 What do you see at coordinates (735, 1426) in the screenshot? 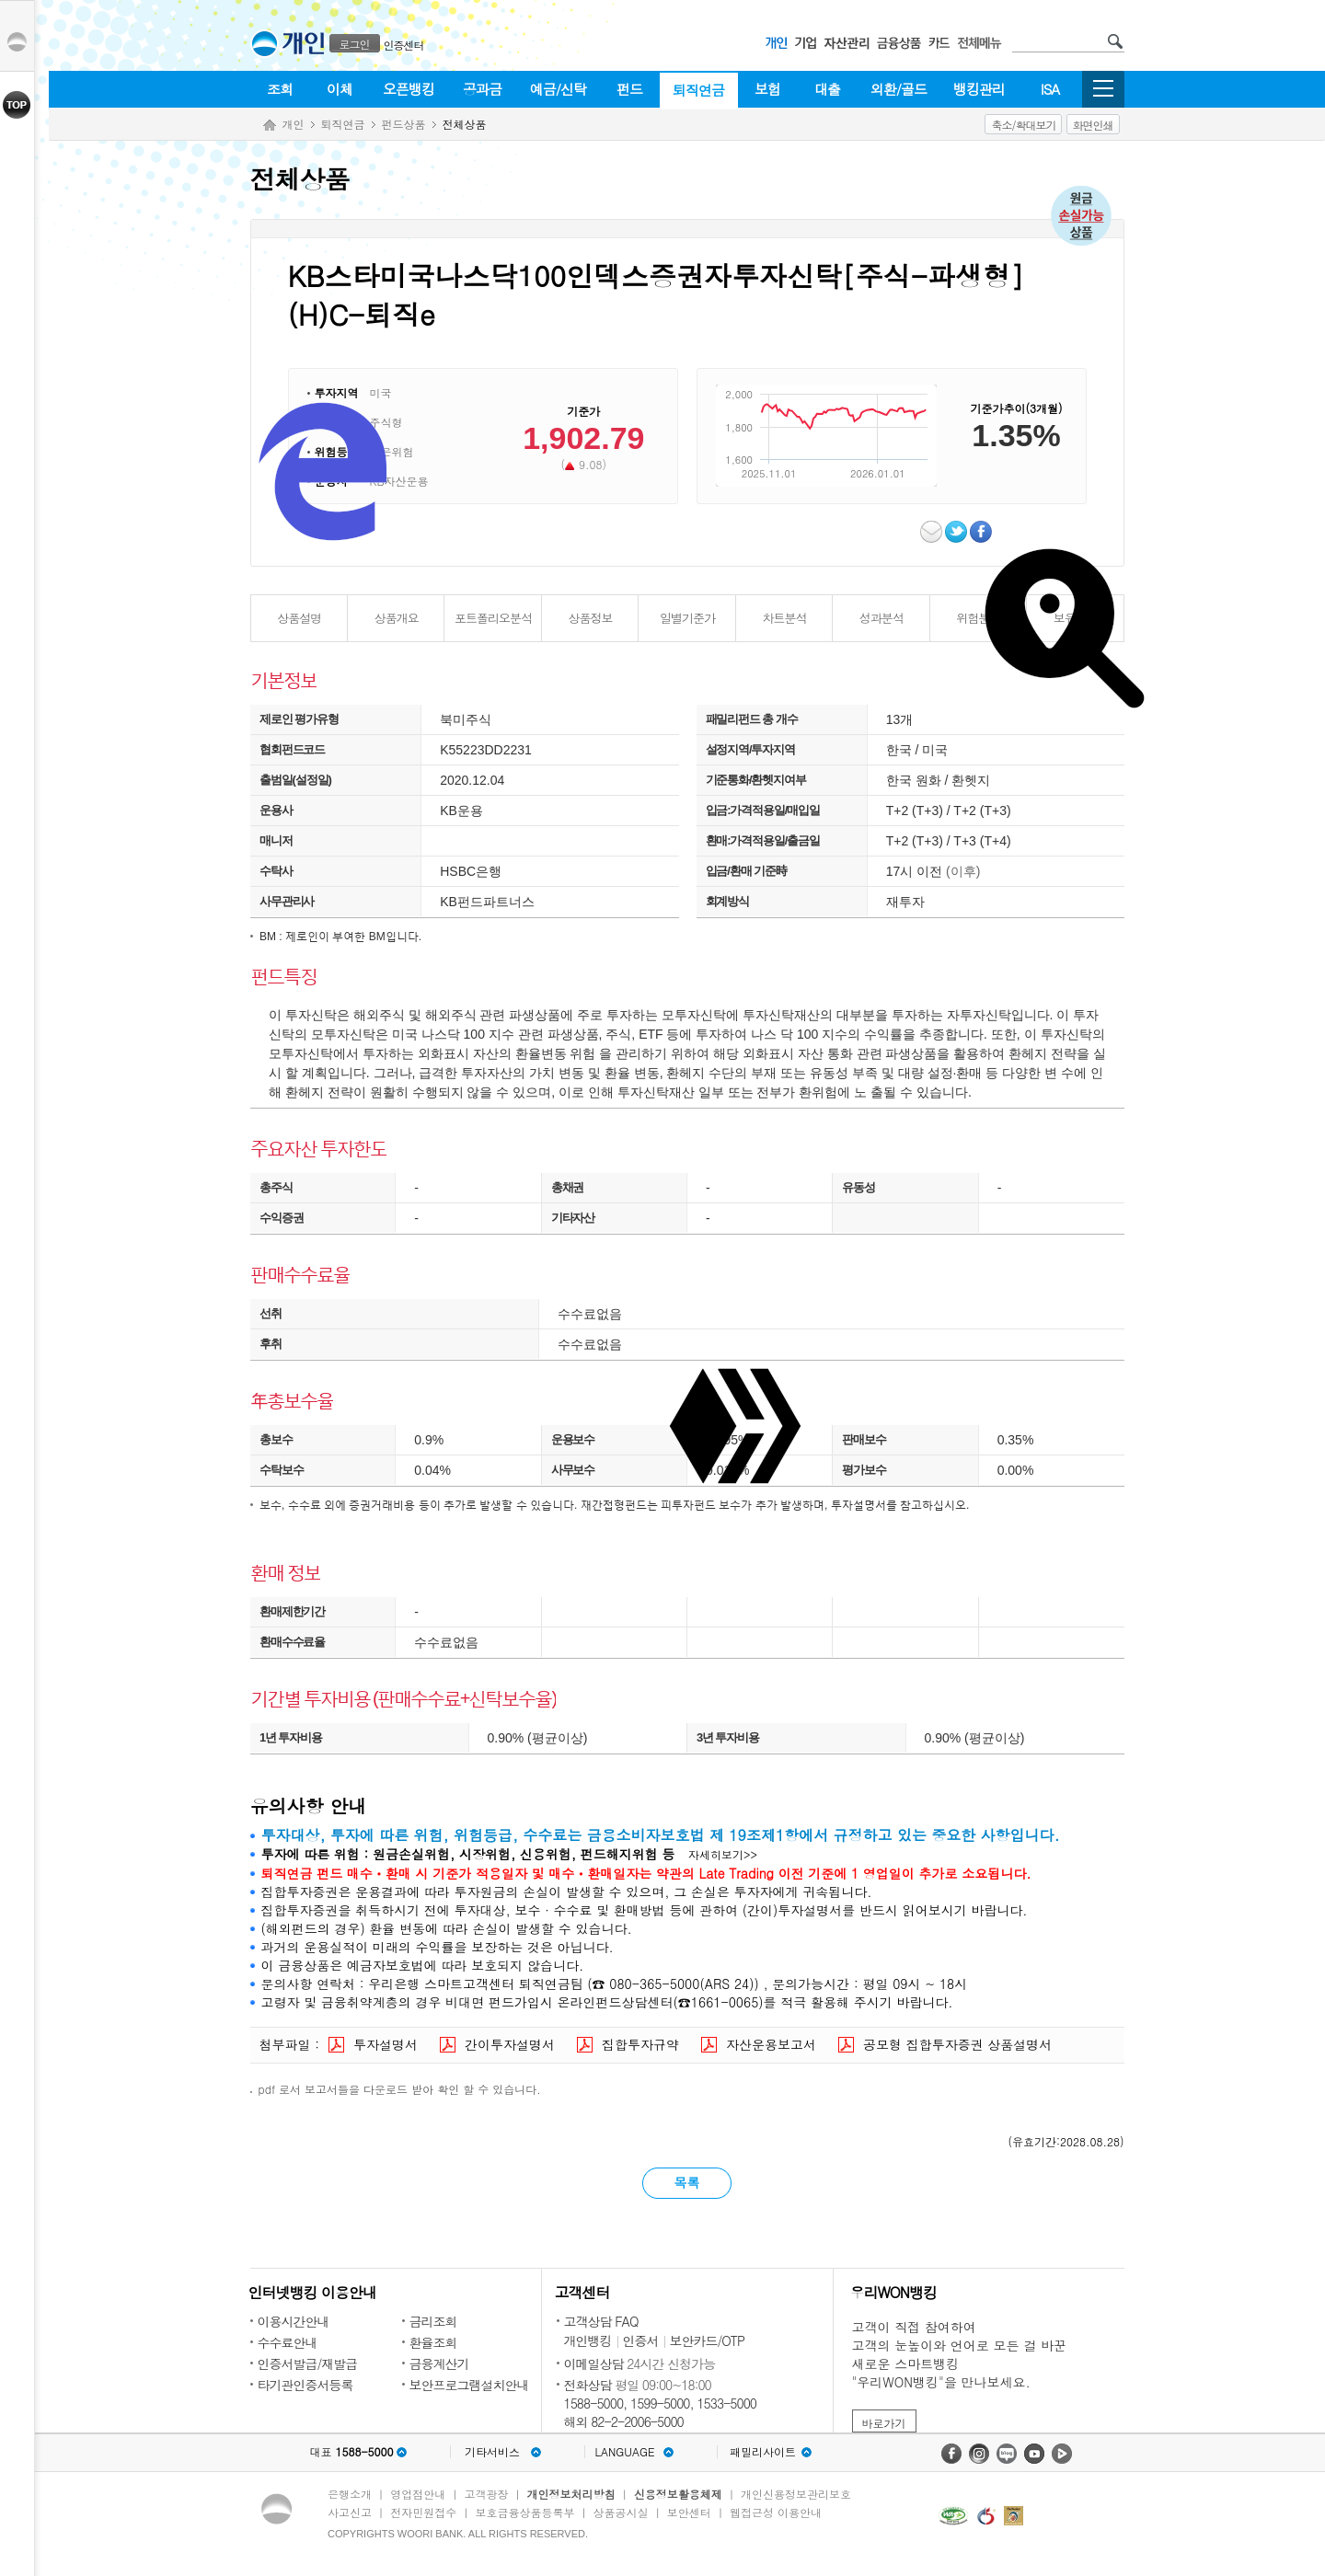
I see `hive blockchain platform logo` at bounding box center [735, 1426].